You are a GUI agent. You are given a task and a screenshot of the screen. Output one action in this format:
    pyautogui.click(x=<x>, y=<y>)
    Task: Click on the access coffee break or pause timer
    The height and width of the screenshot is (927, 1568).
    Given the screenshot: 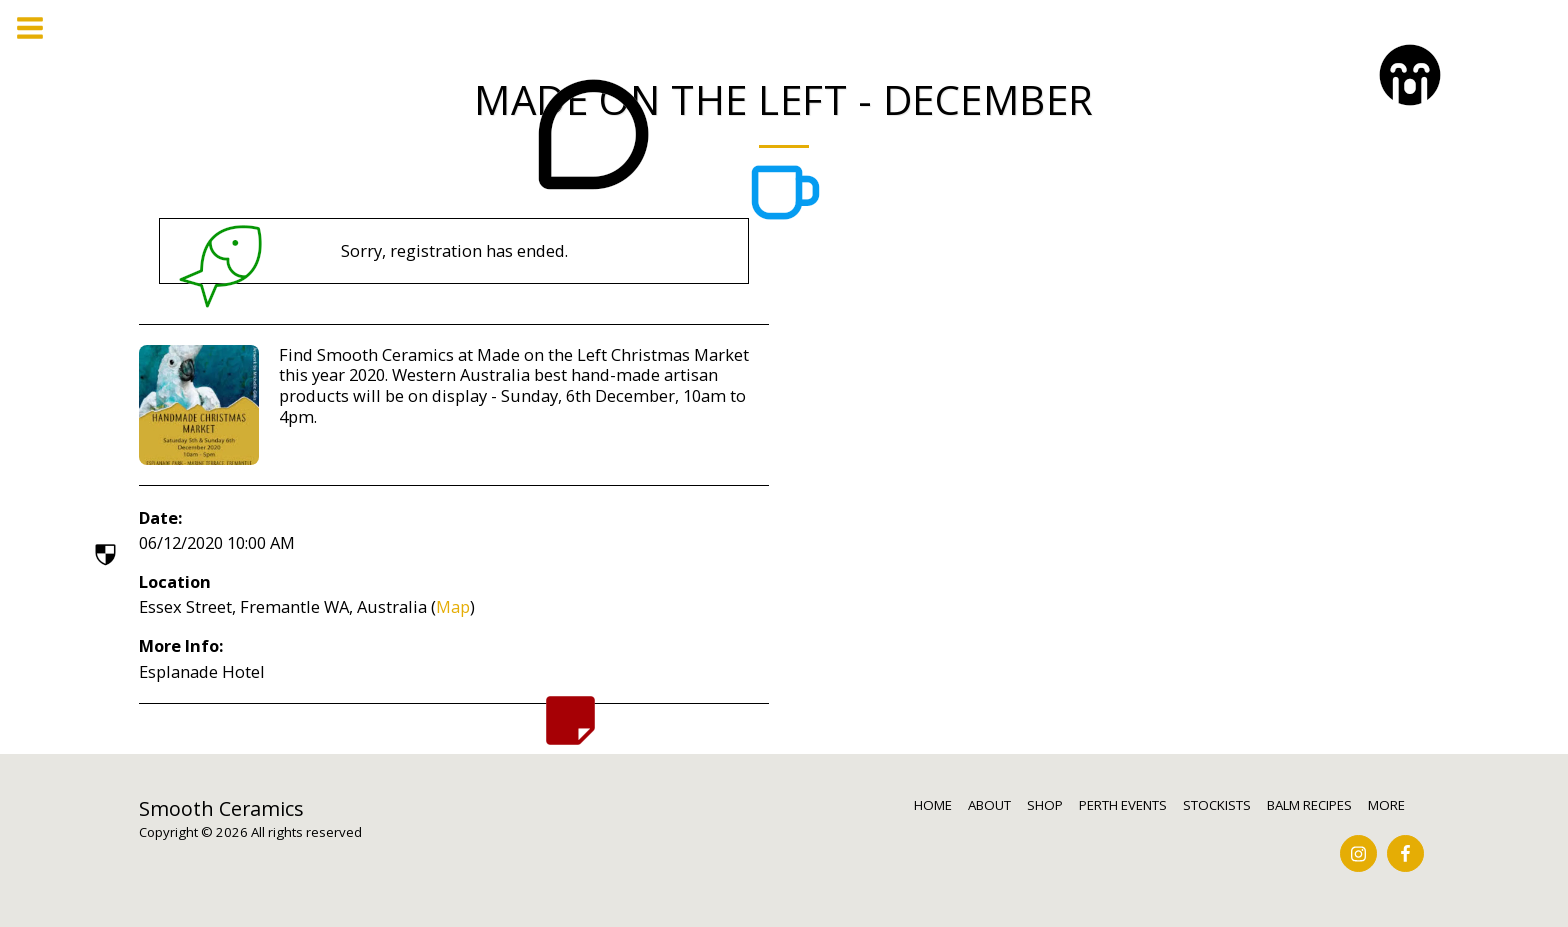 What is the action you would take?
    pyautogui.click(x=785, y=192)
    